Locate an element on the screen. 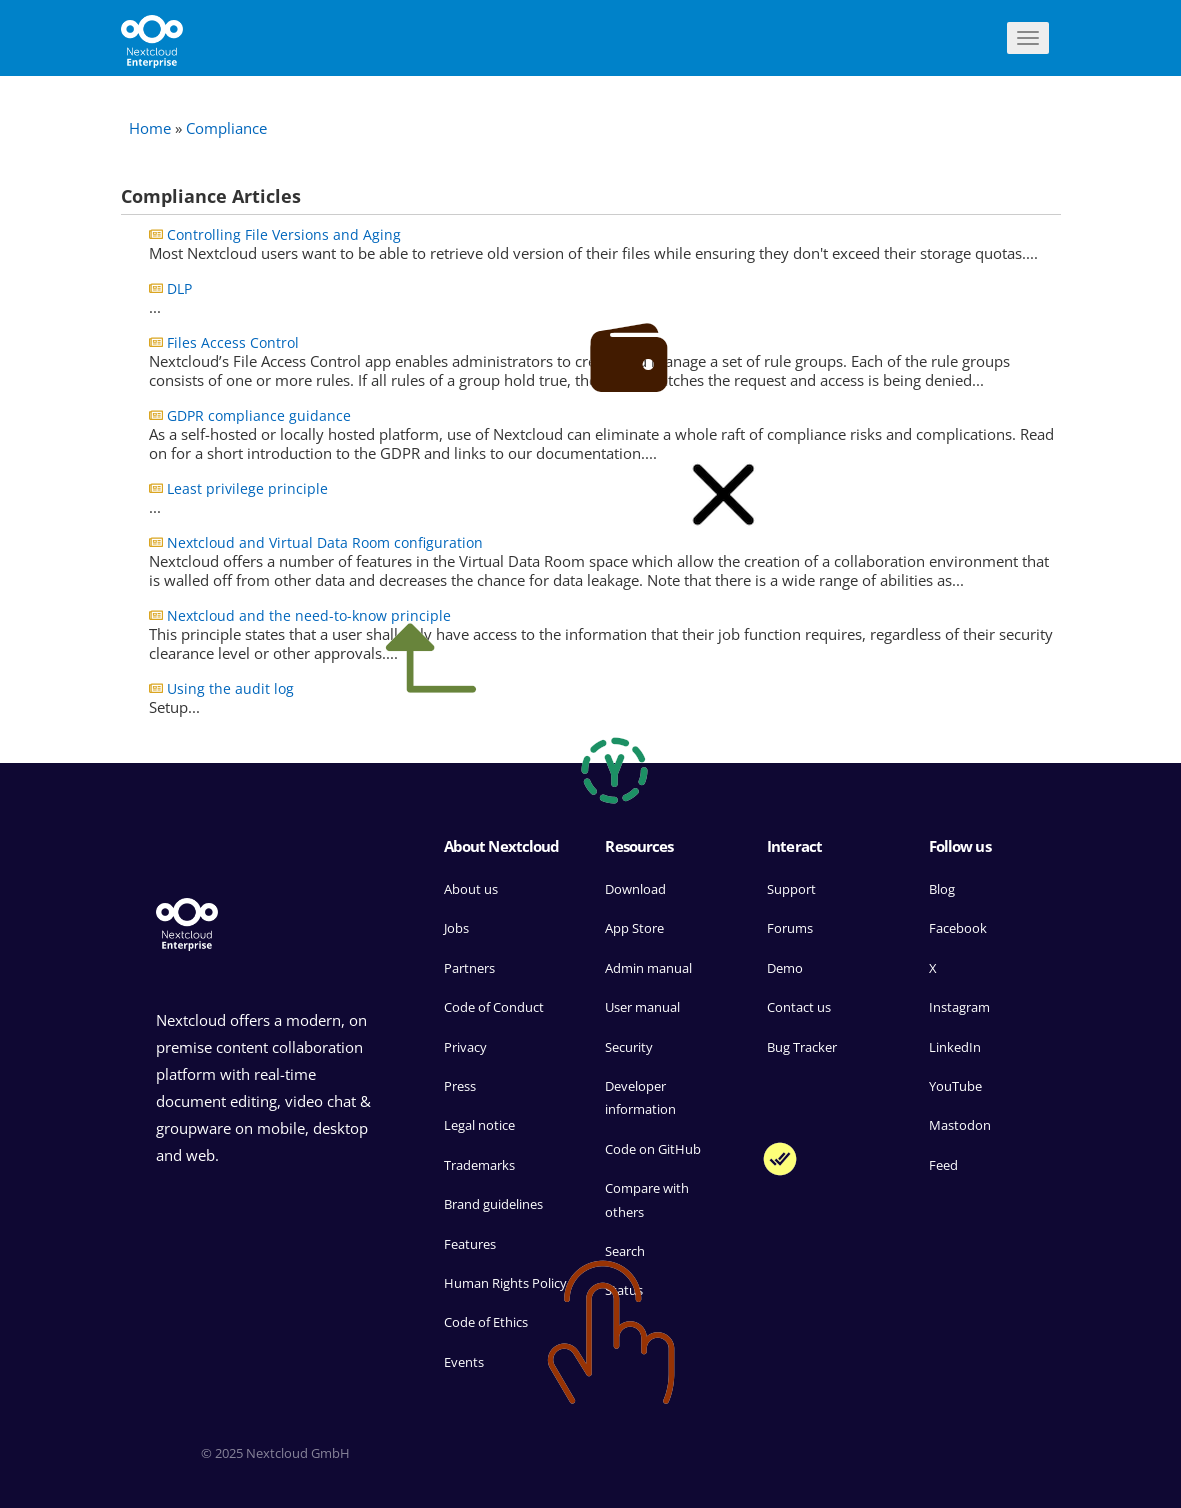 The height and width of the screenshot is (1508, 1181). indicates a pending or in-progress status for item Y is located at coordinates (614, 770).